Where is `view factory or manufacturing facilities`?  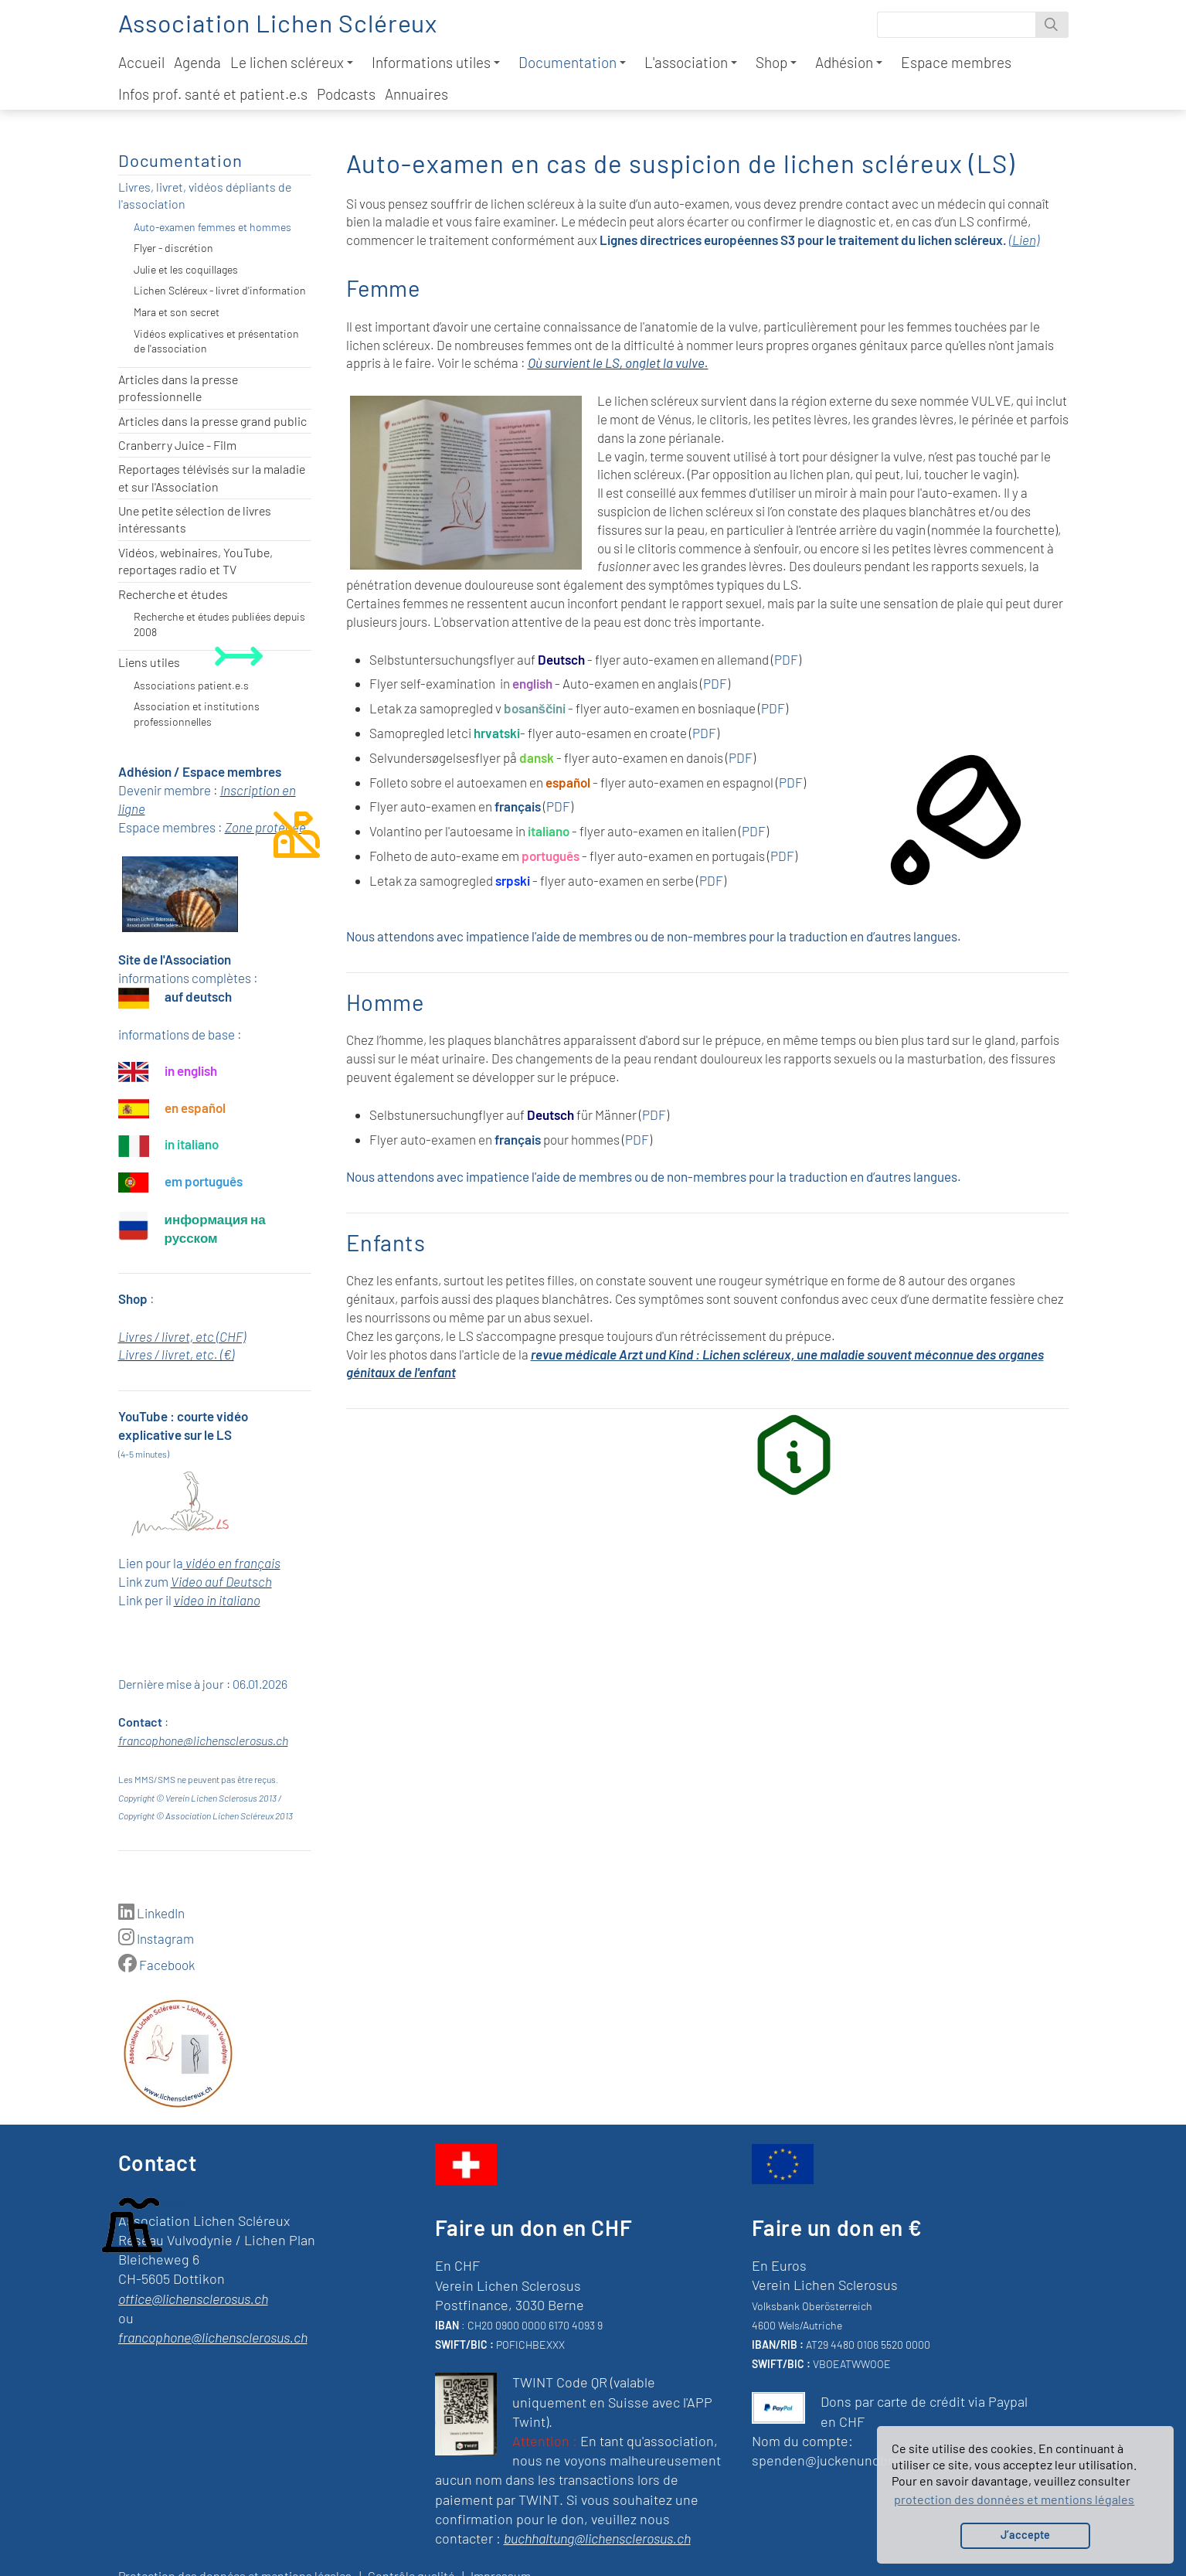 view factory or manufacturing facilities is located at coordinates (131, 2224).